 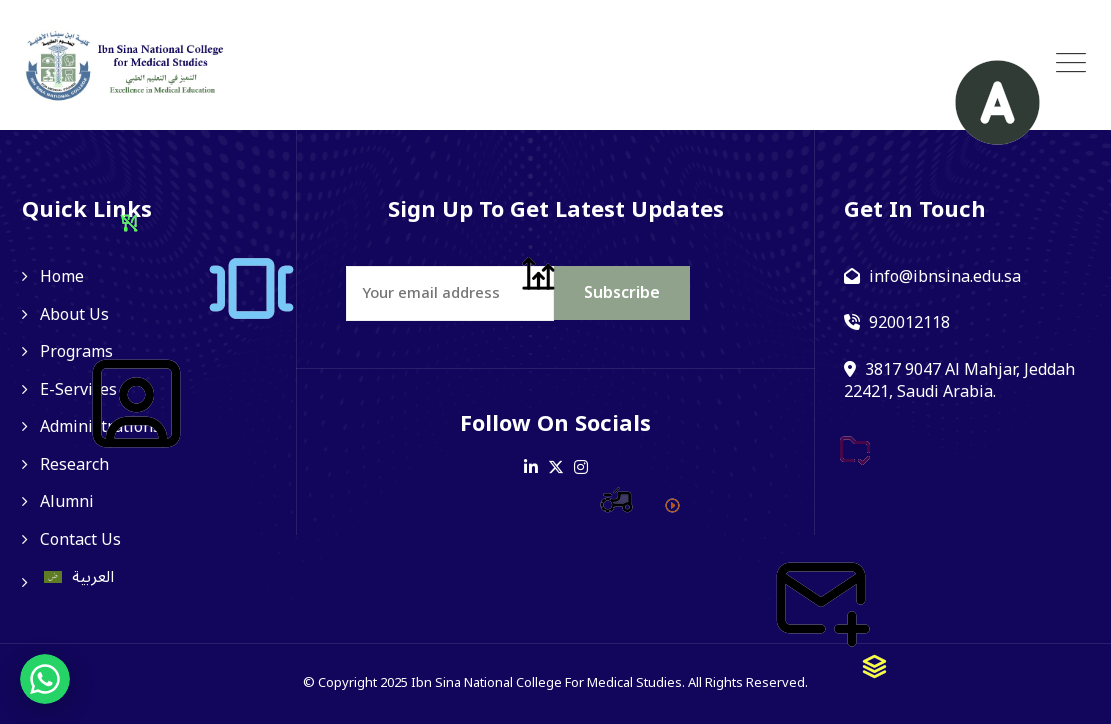 I want to click on compose a new email, so click(x=821, y=598).